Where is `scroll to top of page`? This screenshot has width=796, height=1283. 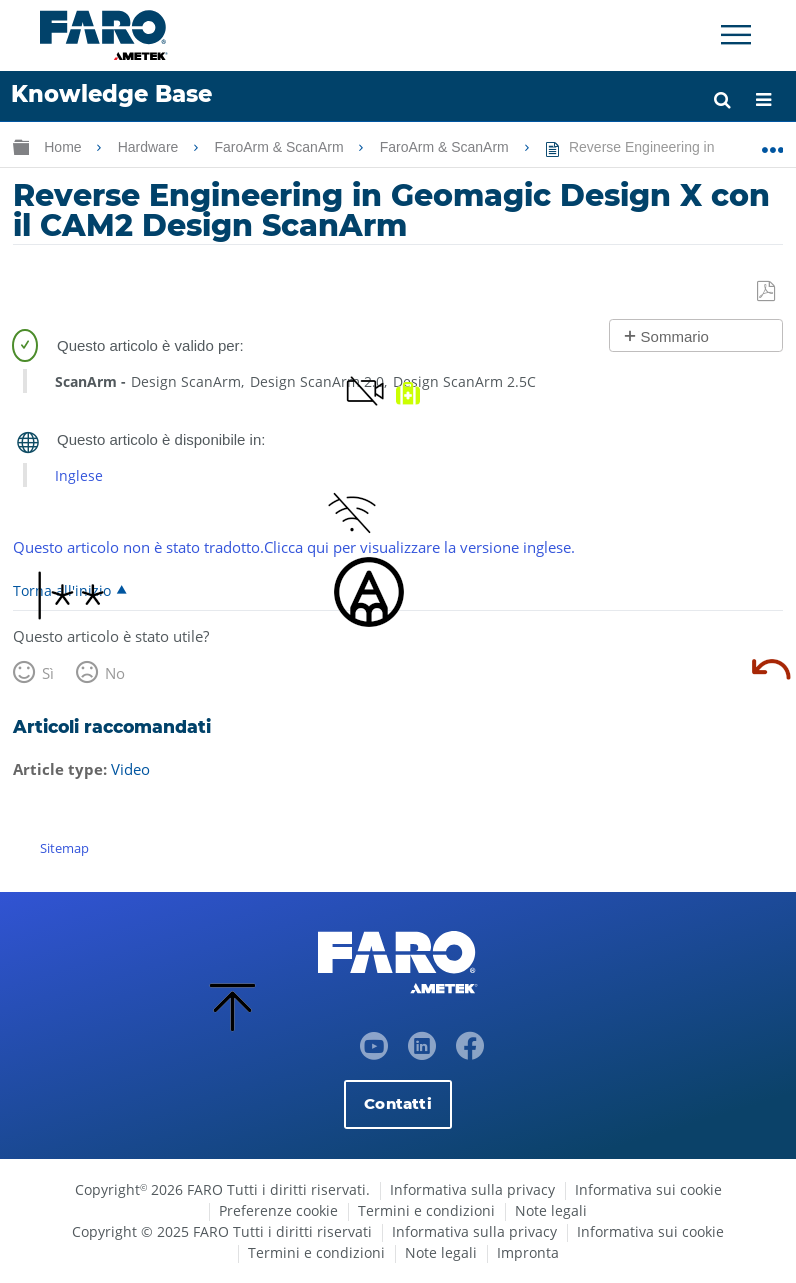 scroll to top of page is located at coordinates (232, 1006).